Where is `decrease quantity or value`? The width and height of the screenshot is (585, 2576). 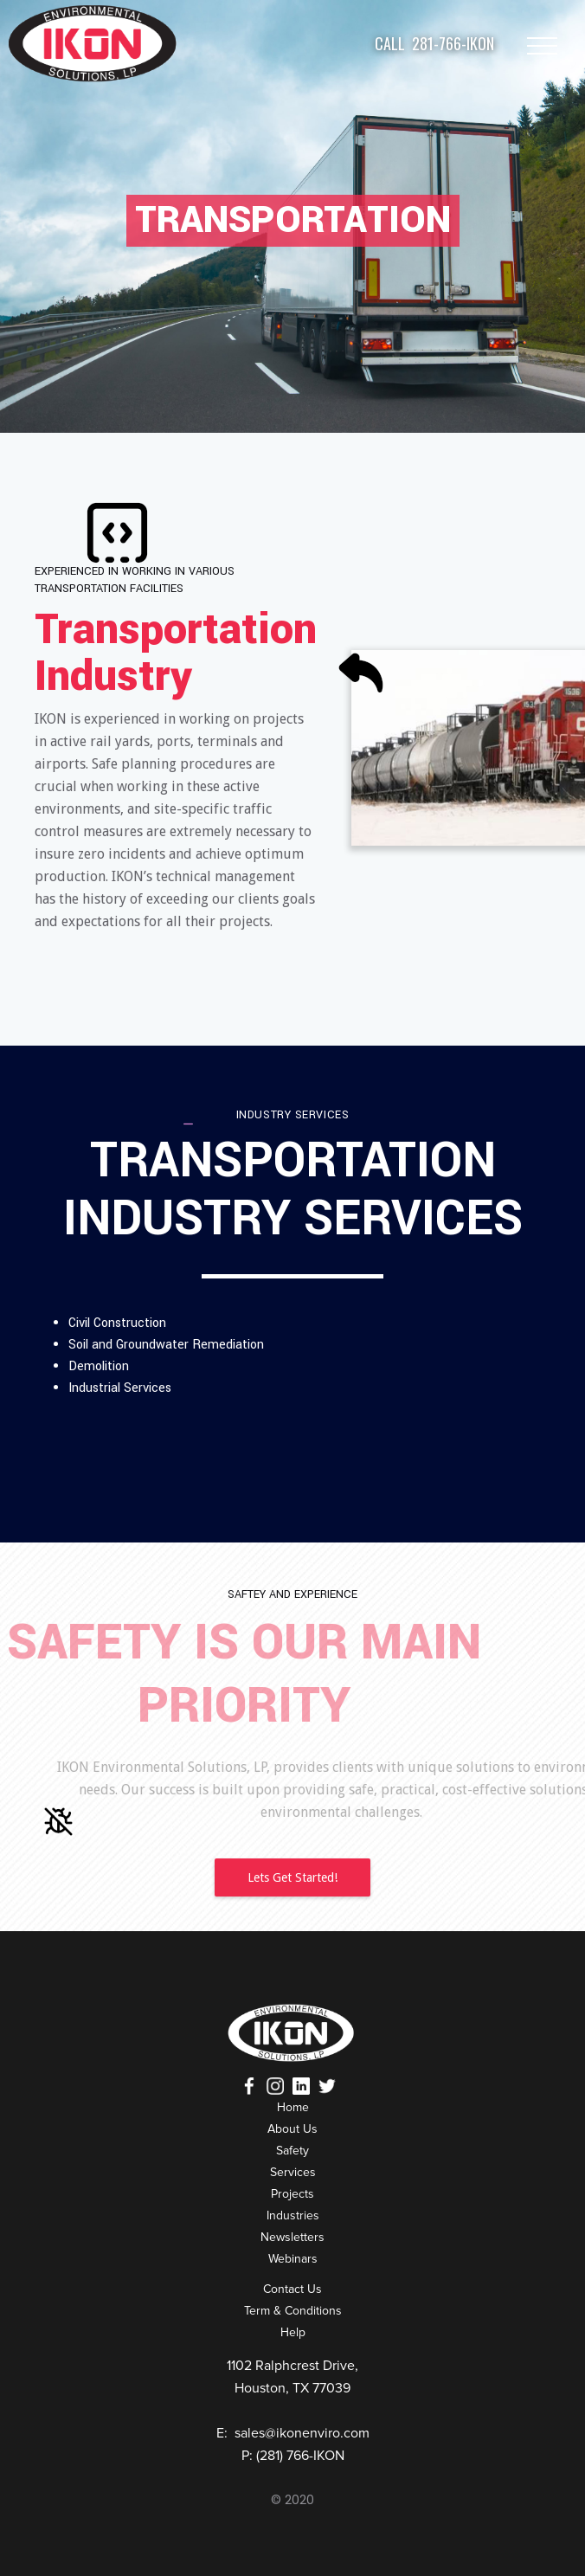 decrease quantity or value is located at coordinates (188, 1124).